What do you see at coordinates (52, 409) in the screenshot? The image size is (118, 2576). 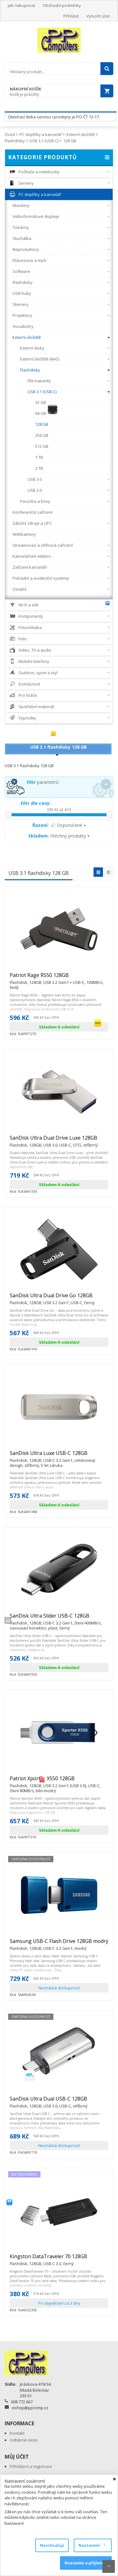 I see `ethernet port connection settings` at bounding box center [52, 409].